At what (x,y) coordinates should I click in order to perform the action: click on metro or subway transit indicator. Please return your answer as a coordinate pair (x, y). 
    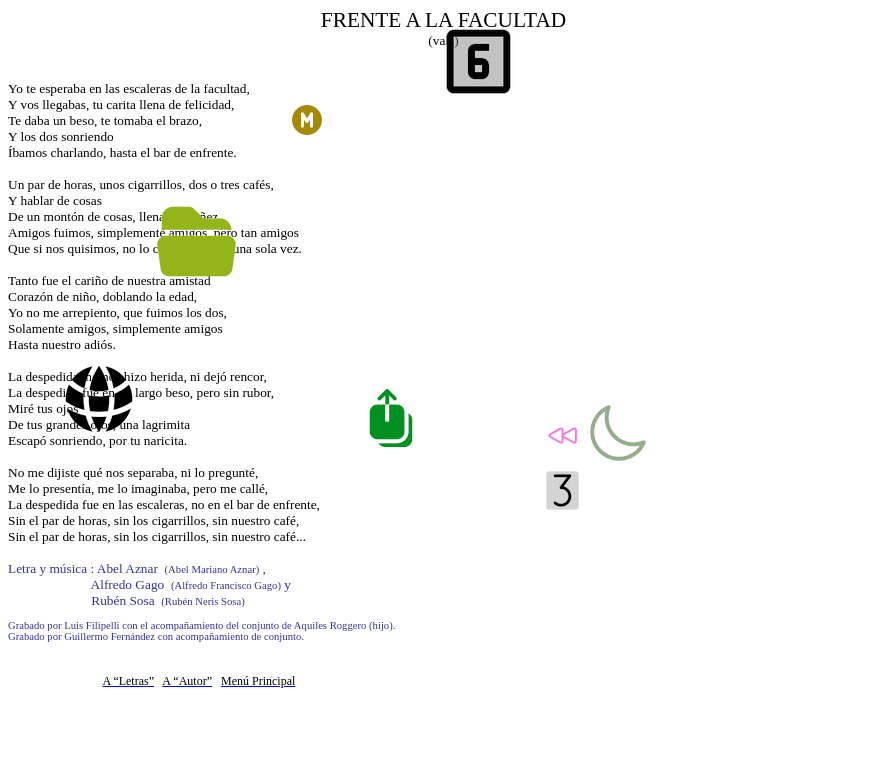
    Looking at the image, I should click on (307, 120).